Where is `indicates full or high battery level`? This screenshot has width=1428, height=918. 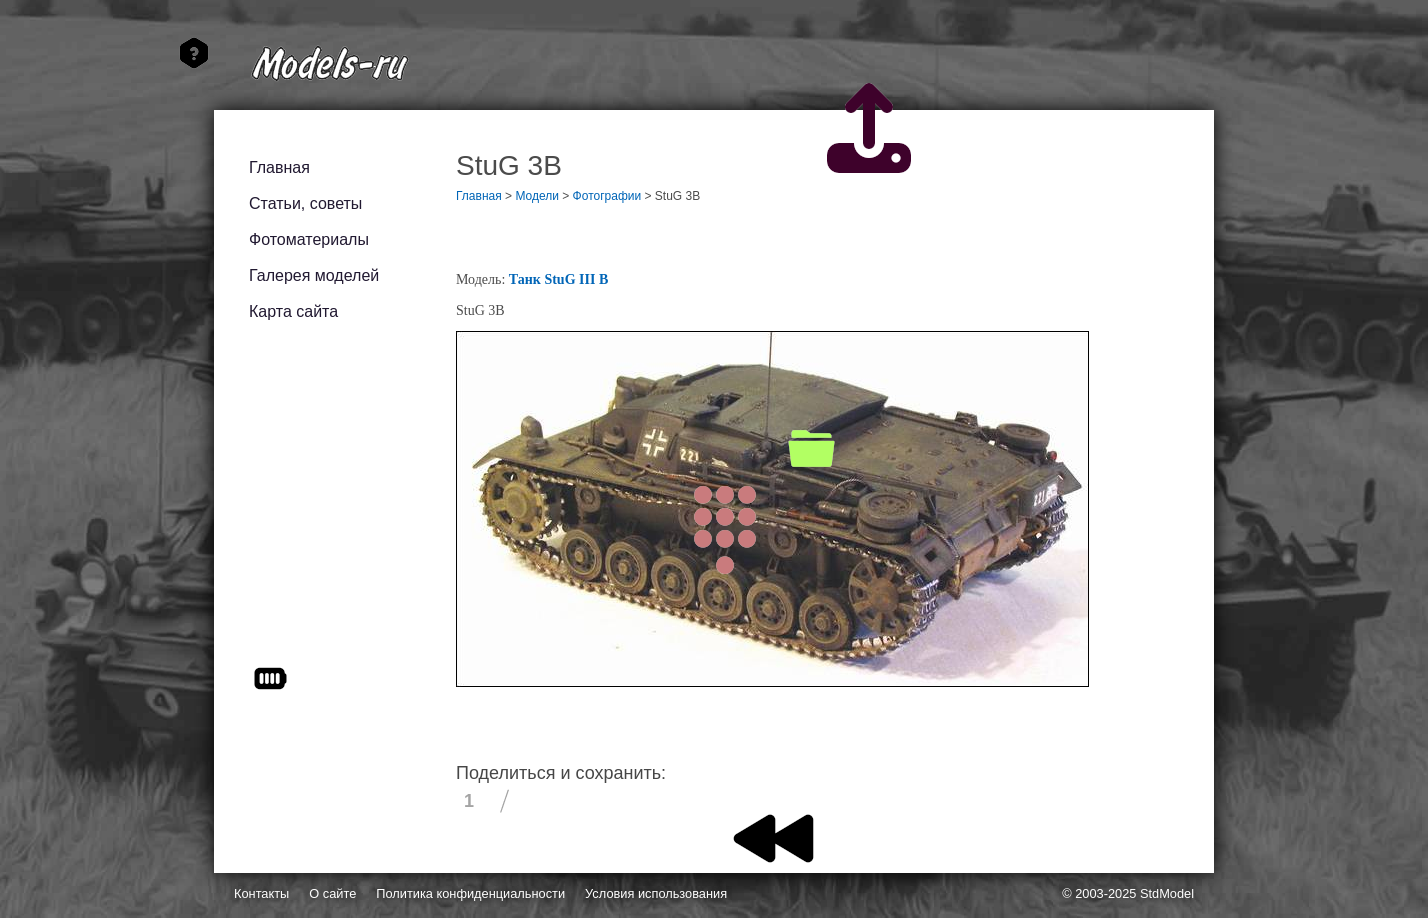
indicates full or high battery level is located at coordinates (270, 678).